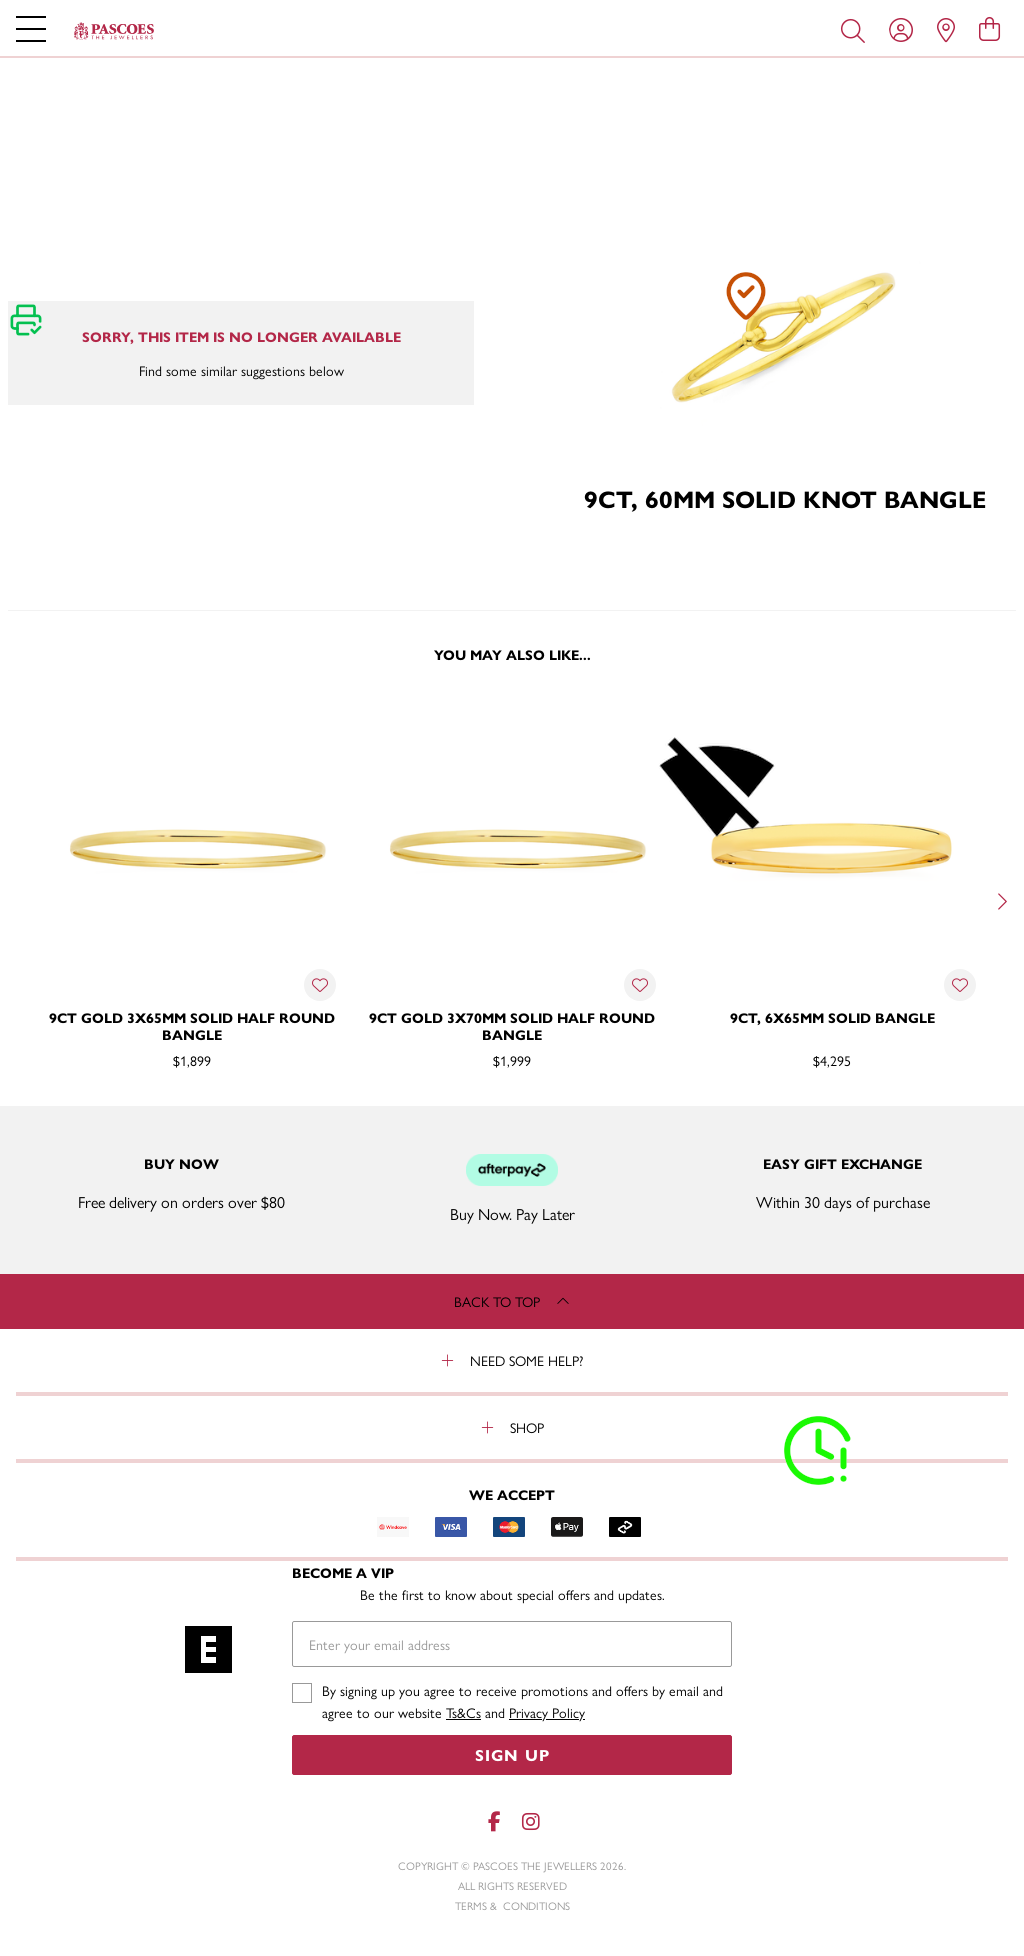 This screenshot has height=1956, width=1024. Describe the element at coordinates (208, 1649) in the screenshot. I see `indicates explicit content warning` at that location.